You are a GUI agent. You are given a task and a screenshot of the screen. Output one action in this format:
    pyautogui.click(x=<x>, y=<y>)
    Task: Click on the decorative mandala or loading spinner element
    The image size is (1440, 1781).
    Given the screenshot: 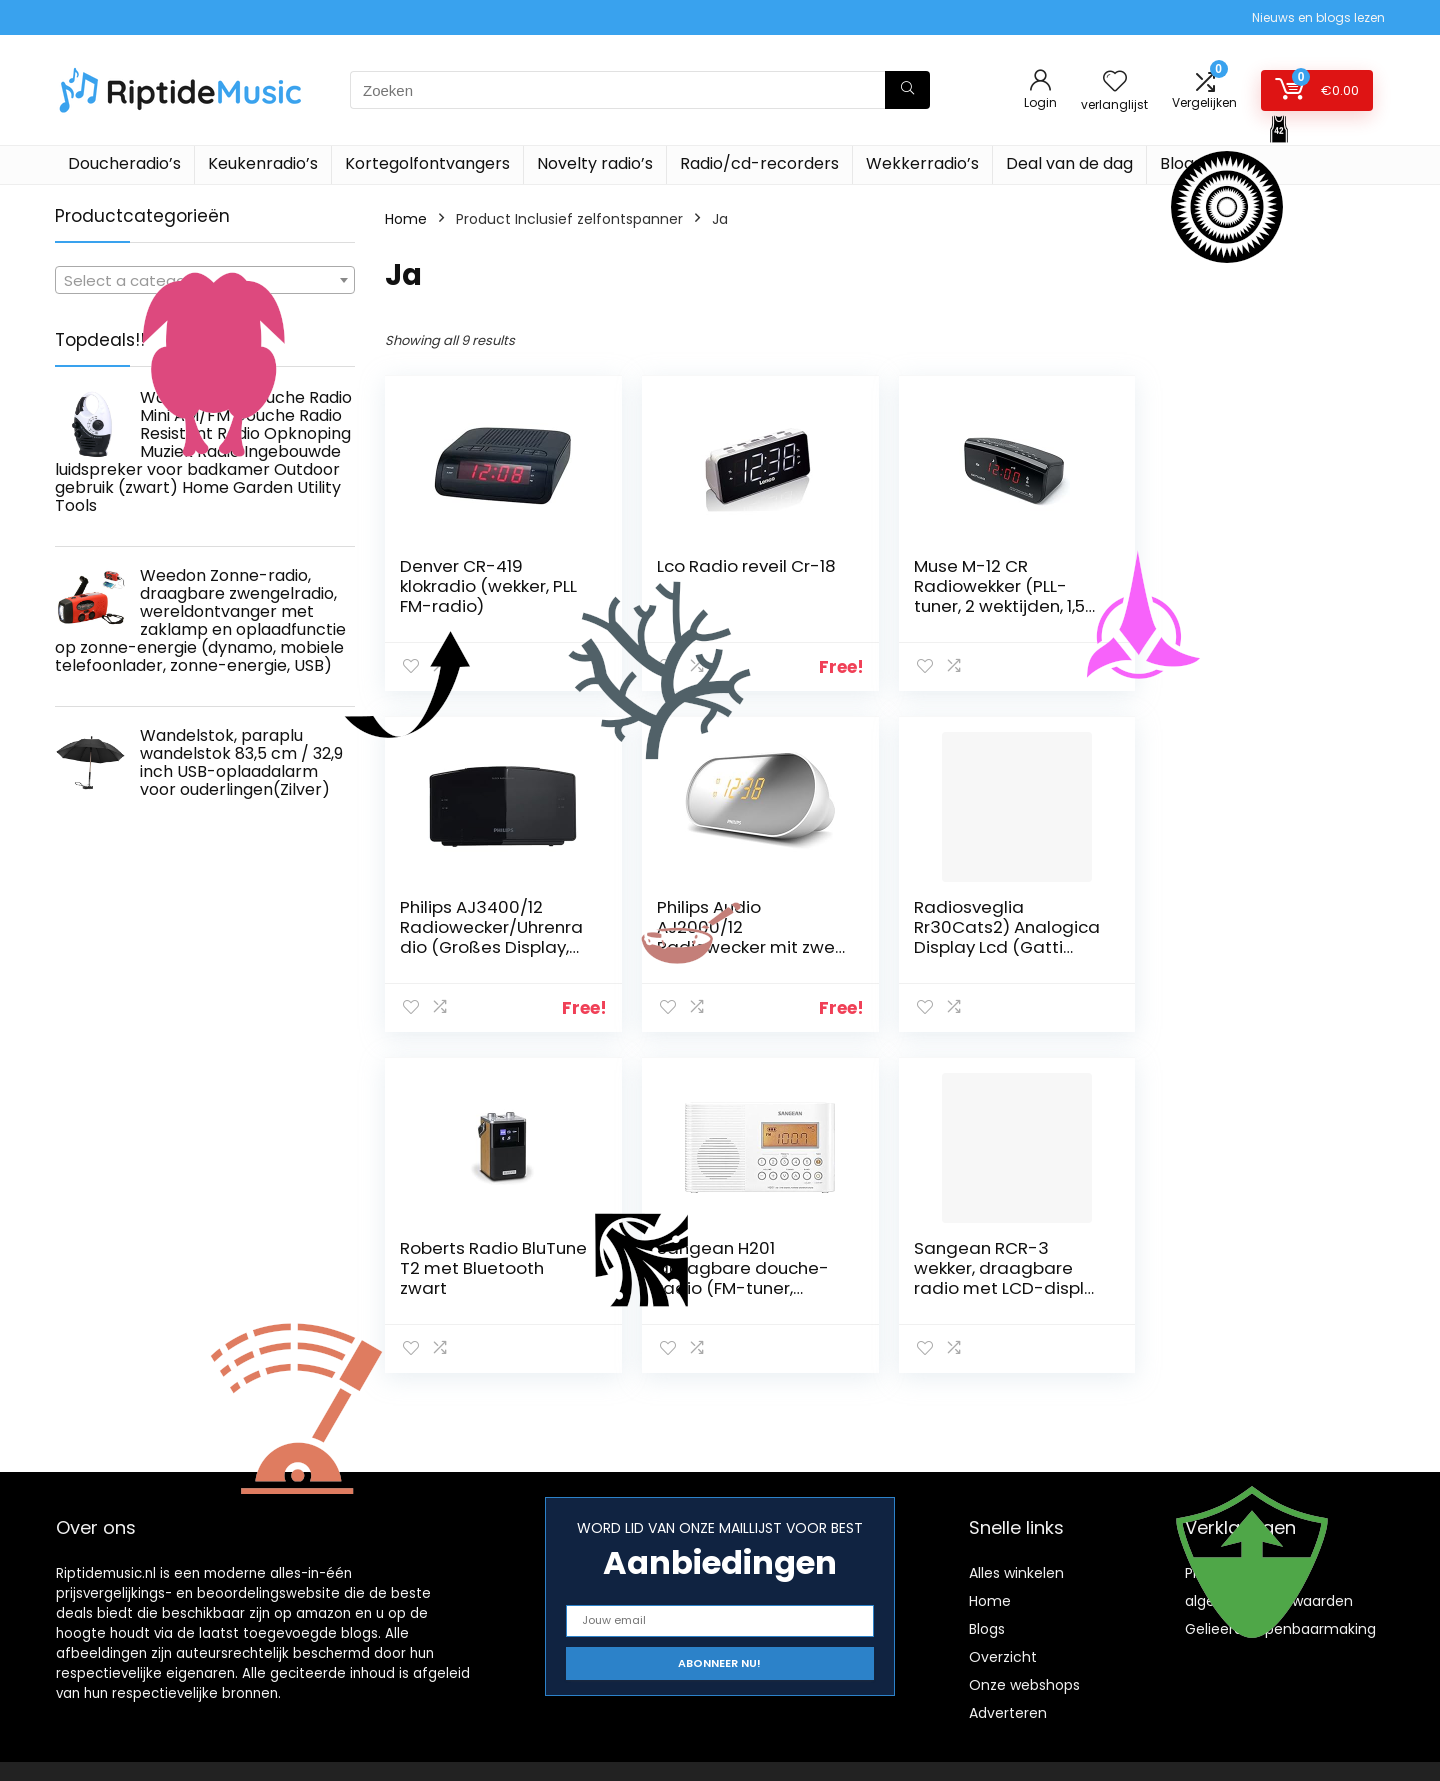 What is the action you would take?
    pyautogui.click(x=1227, y=207)
    